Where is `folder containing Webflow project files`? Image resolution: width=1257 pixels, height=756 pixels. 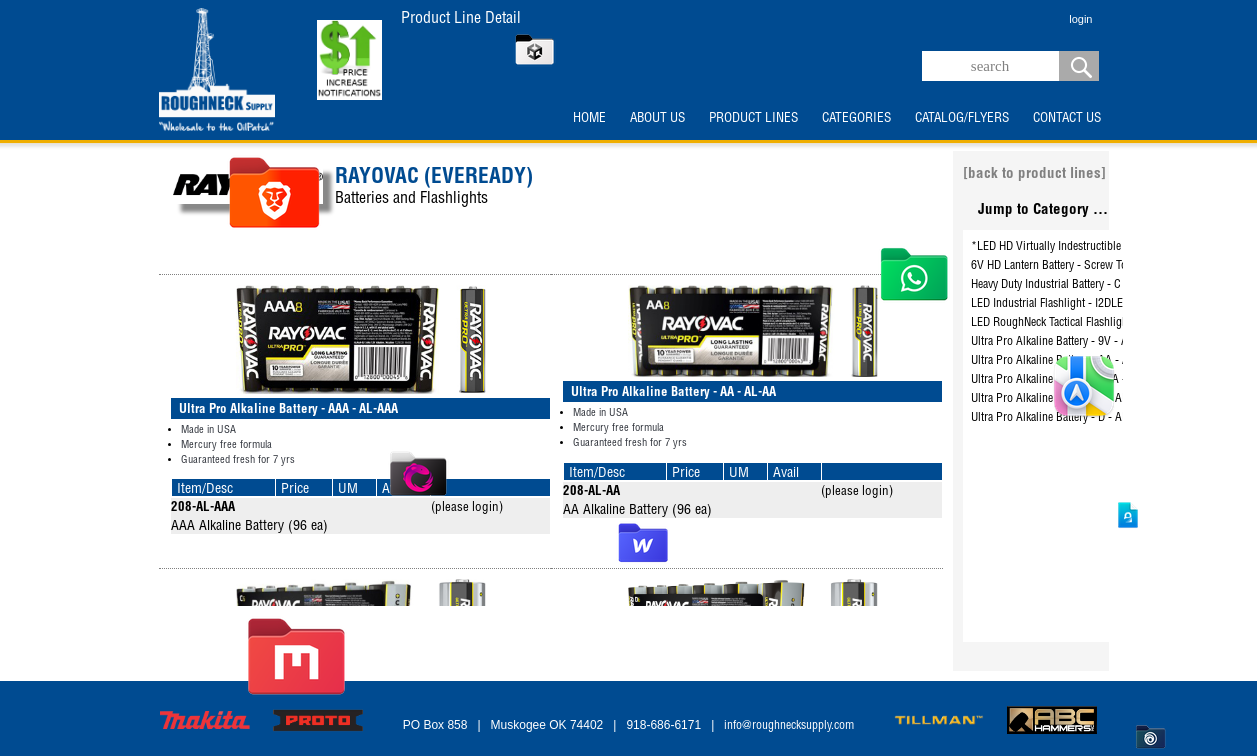
folder containing Webflow project files is located at coordinates (643, 544).